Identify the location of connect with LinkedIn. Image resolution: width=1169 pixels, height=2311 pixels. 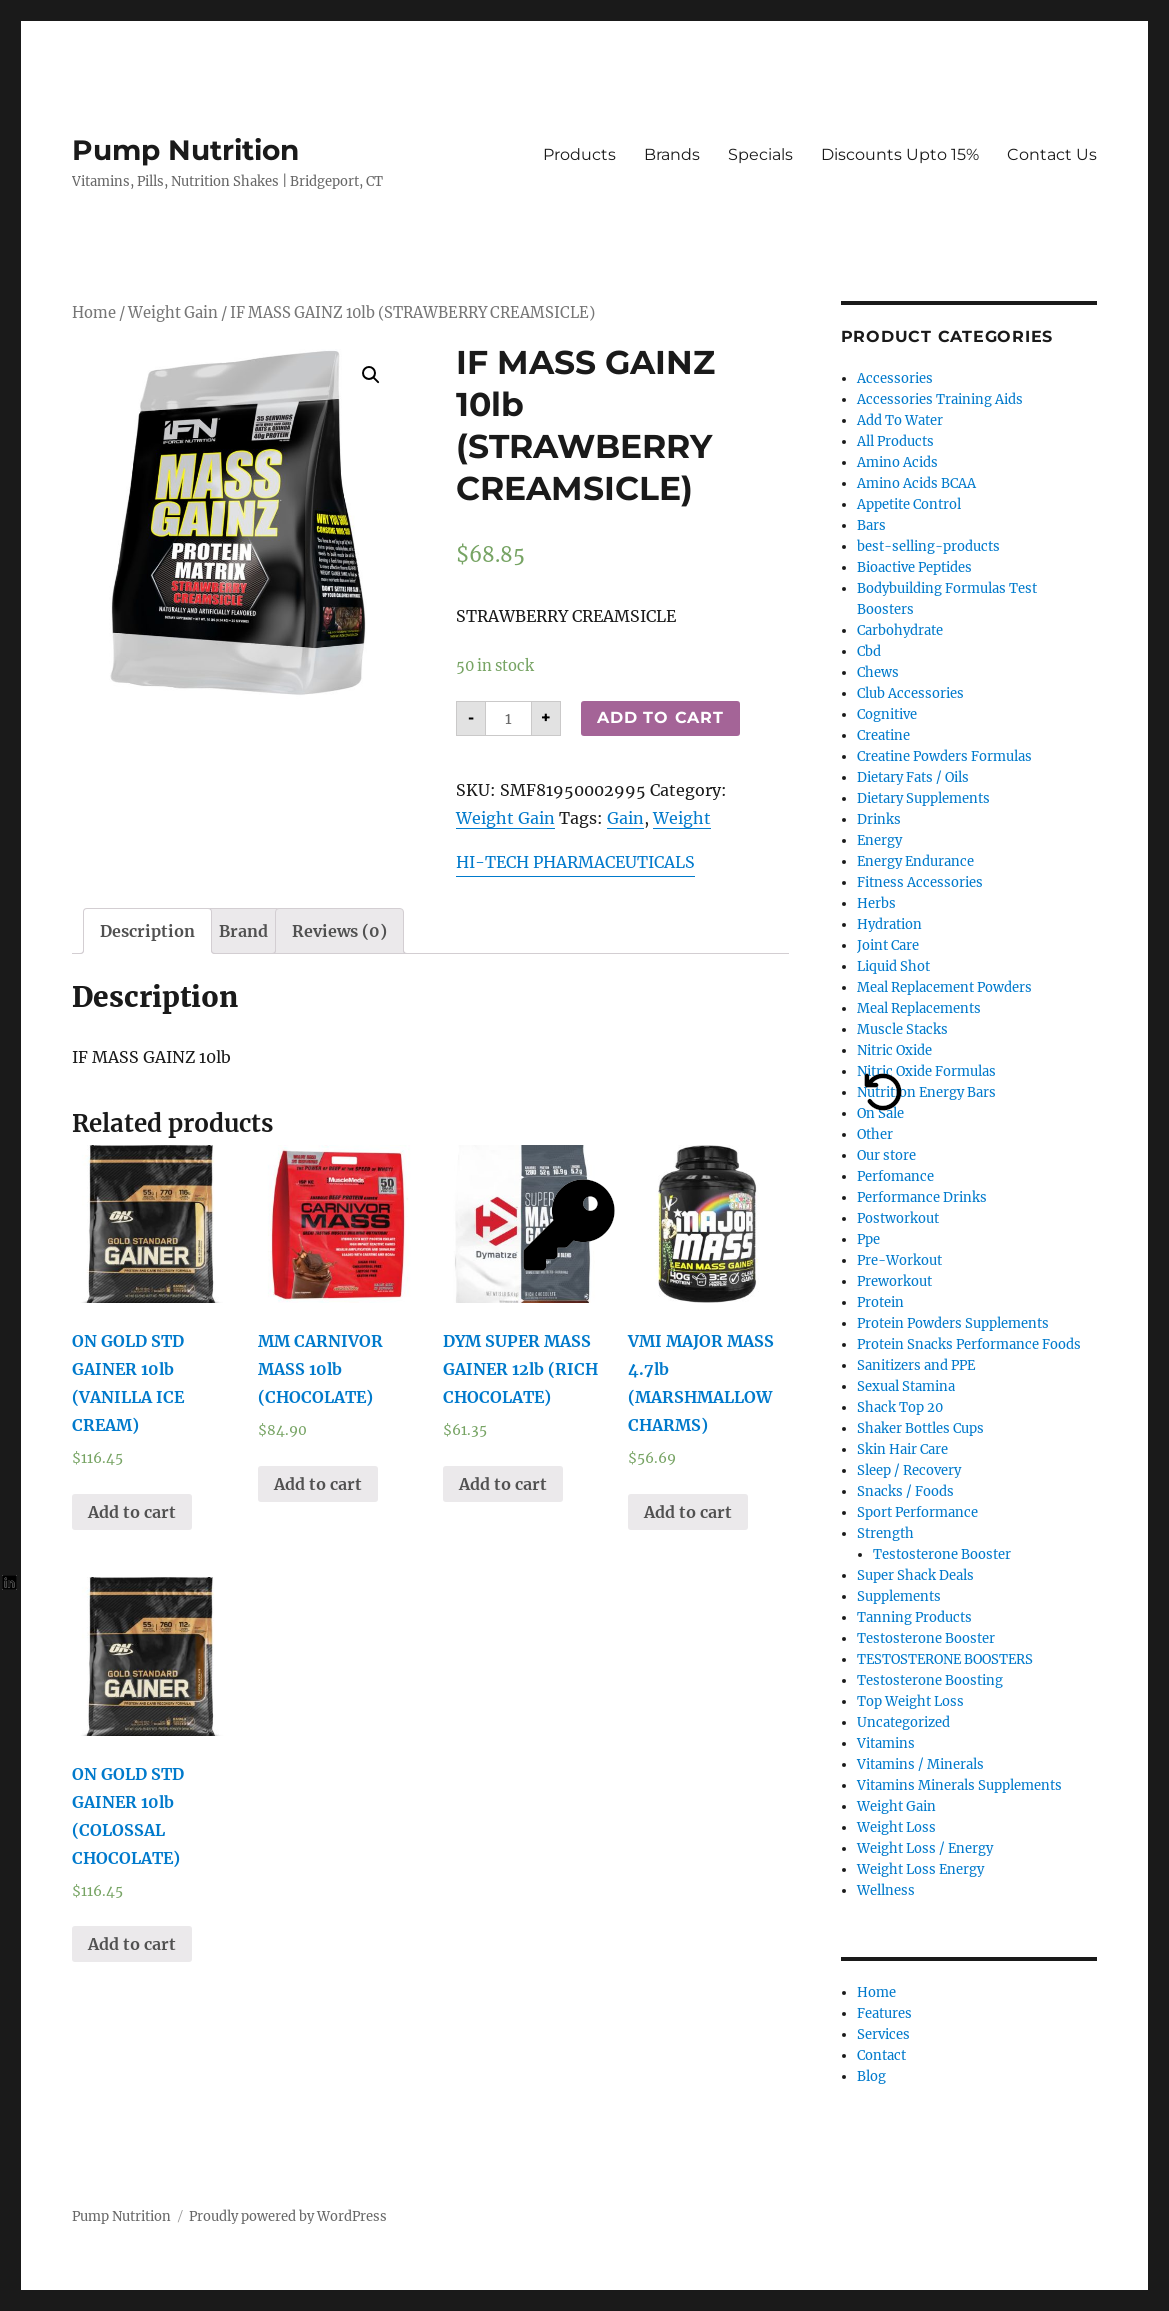
(9, 1582).